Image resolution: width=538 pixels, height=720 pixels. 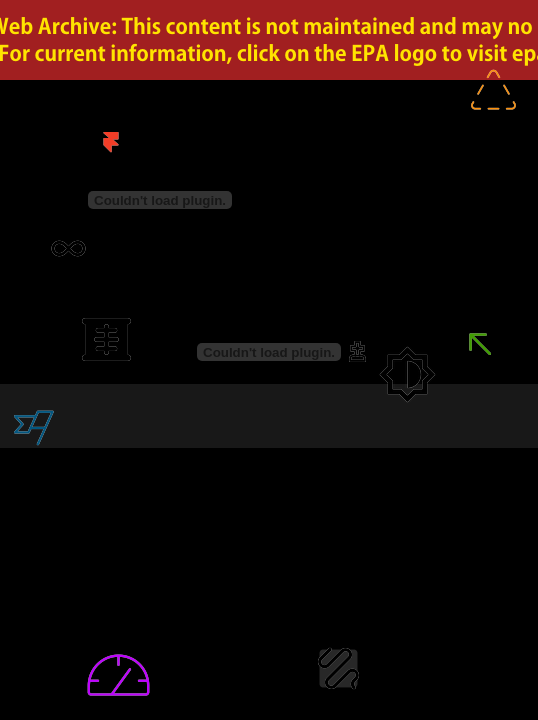 I want to click on indicates a deceased user or memorial account, so click(x=357, y=351).